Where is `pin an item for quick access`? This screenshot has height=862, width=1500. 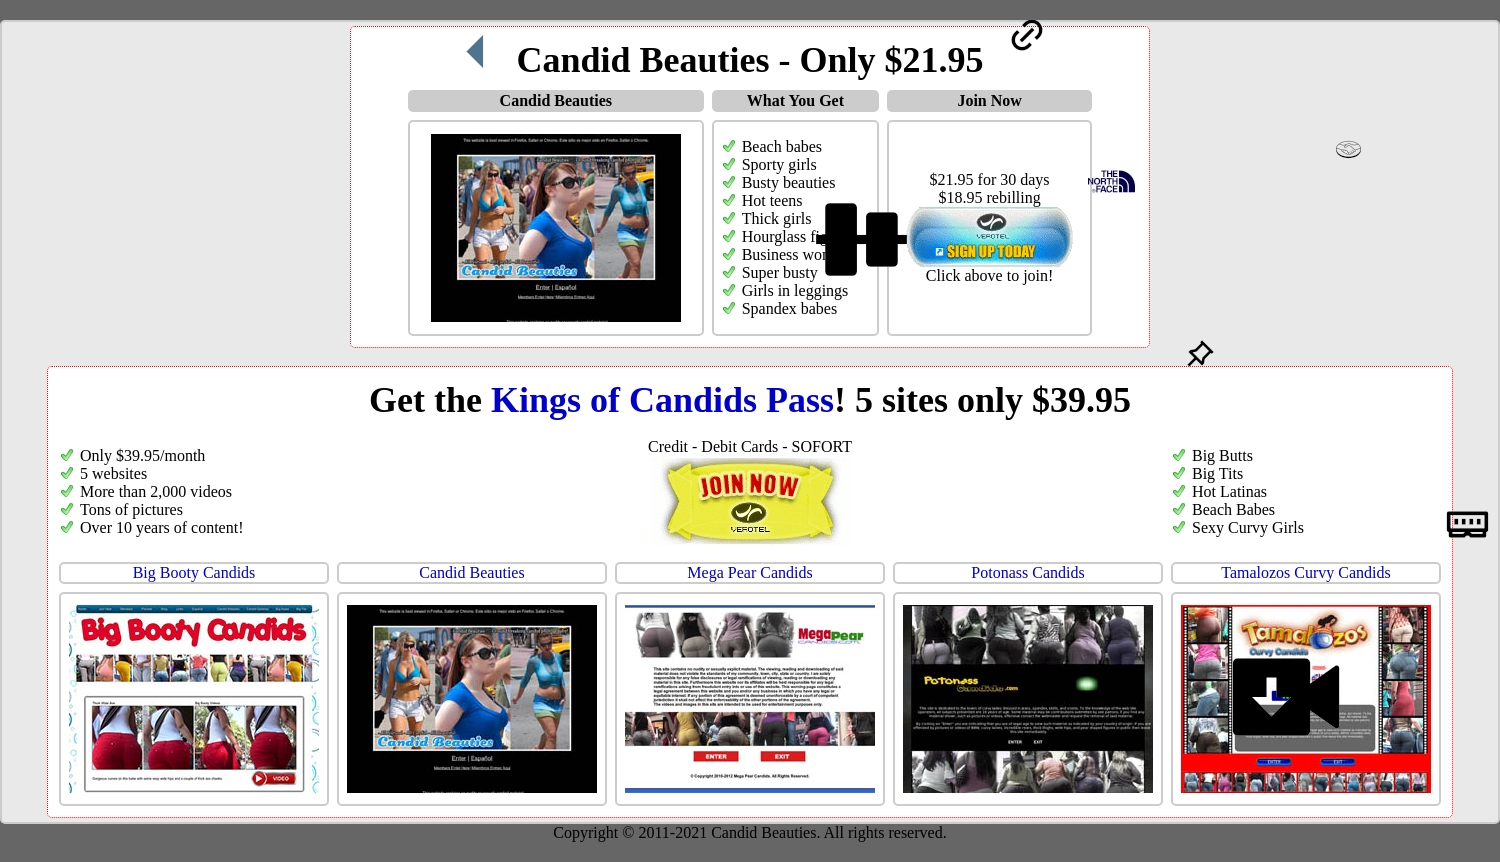
pin an item for quick access is located at coordinates (1199, 354).